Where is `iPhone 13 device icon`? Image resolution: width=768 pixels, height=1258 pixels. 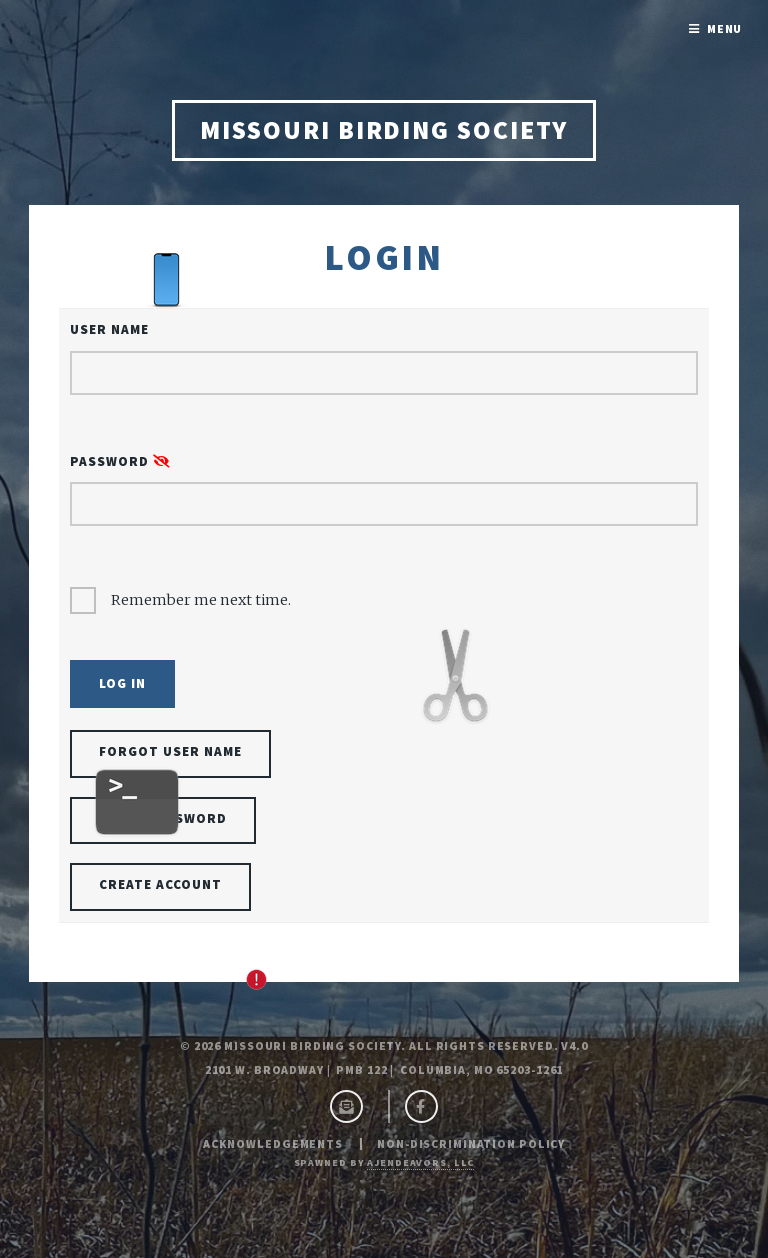 iPhone 13 device icon is located at coordinates (166, 280).